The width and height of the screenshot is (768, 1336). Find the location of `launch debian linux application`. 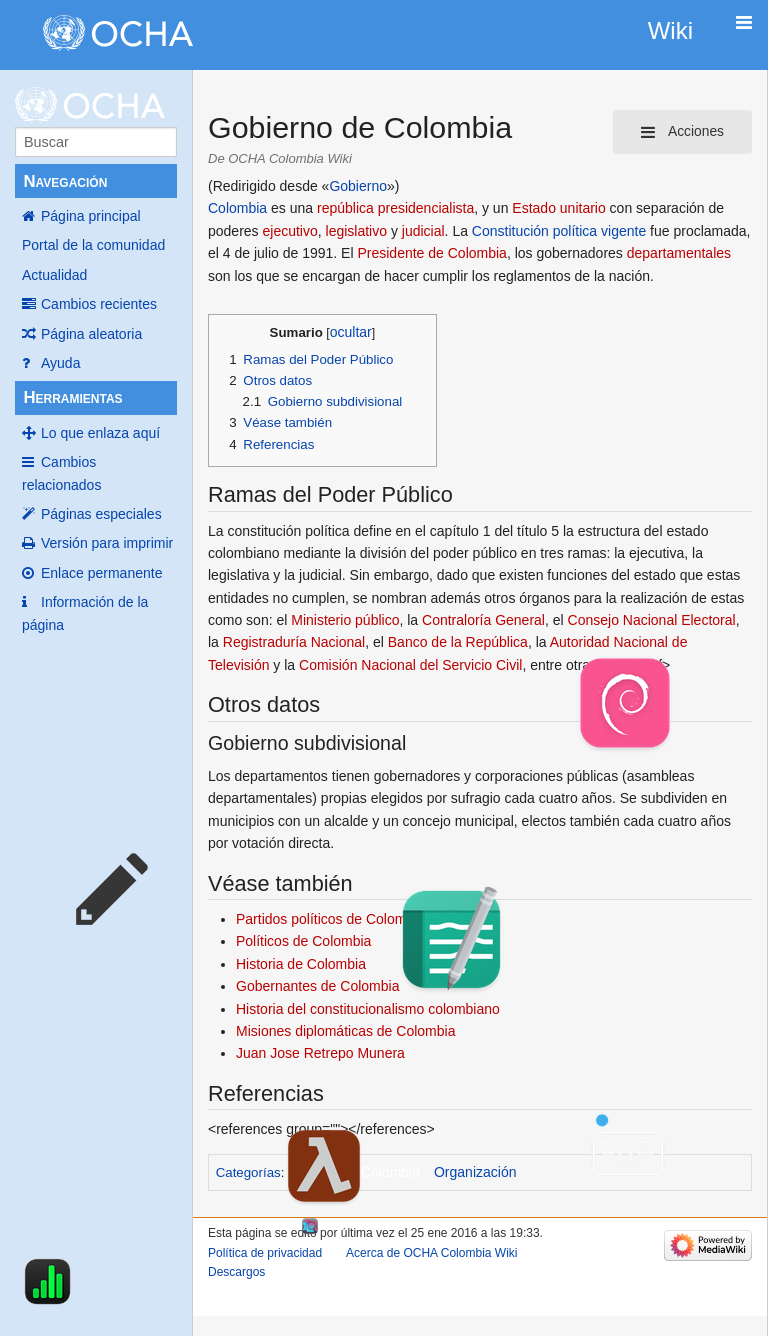

launch debian linux application is located at coordinates (625, 703).